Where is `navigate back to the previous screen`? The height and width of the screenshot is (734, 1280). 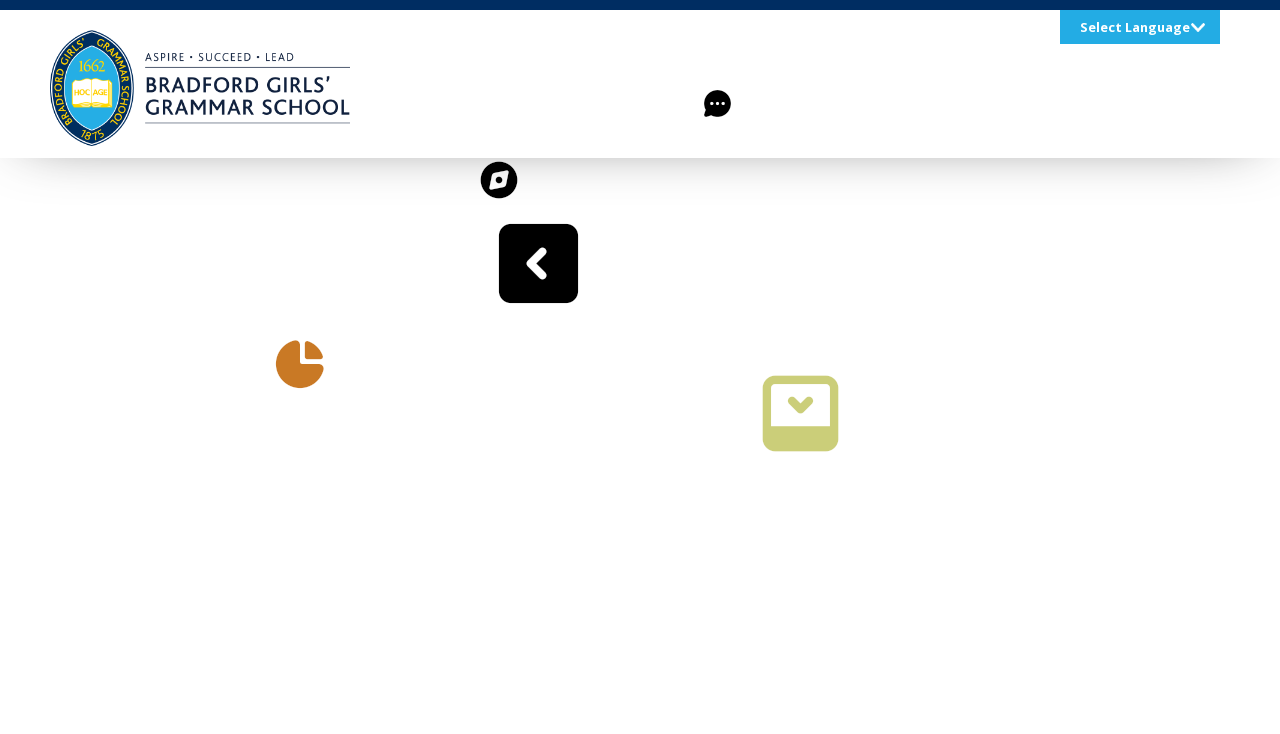
navigate back to the previous screen is located at coordinates (538, 263).